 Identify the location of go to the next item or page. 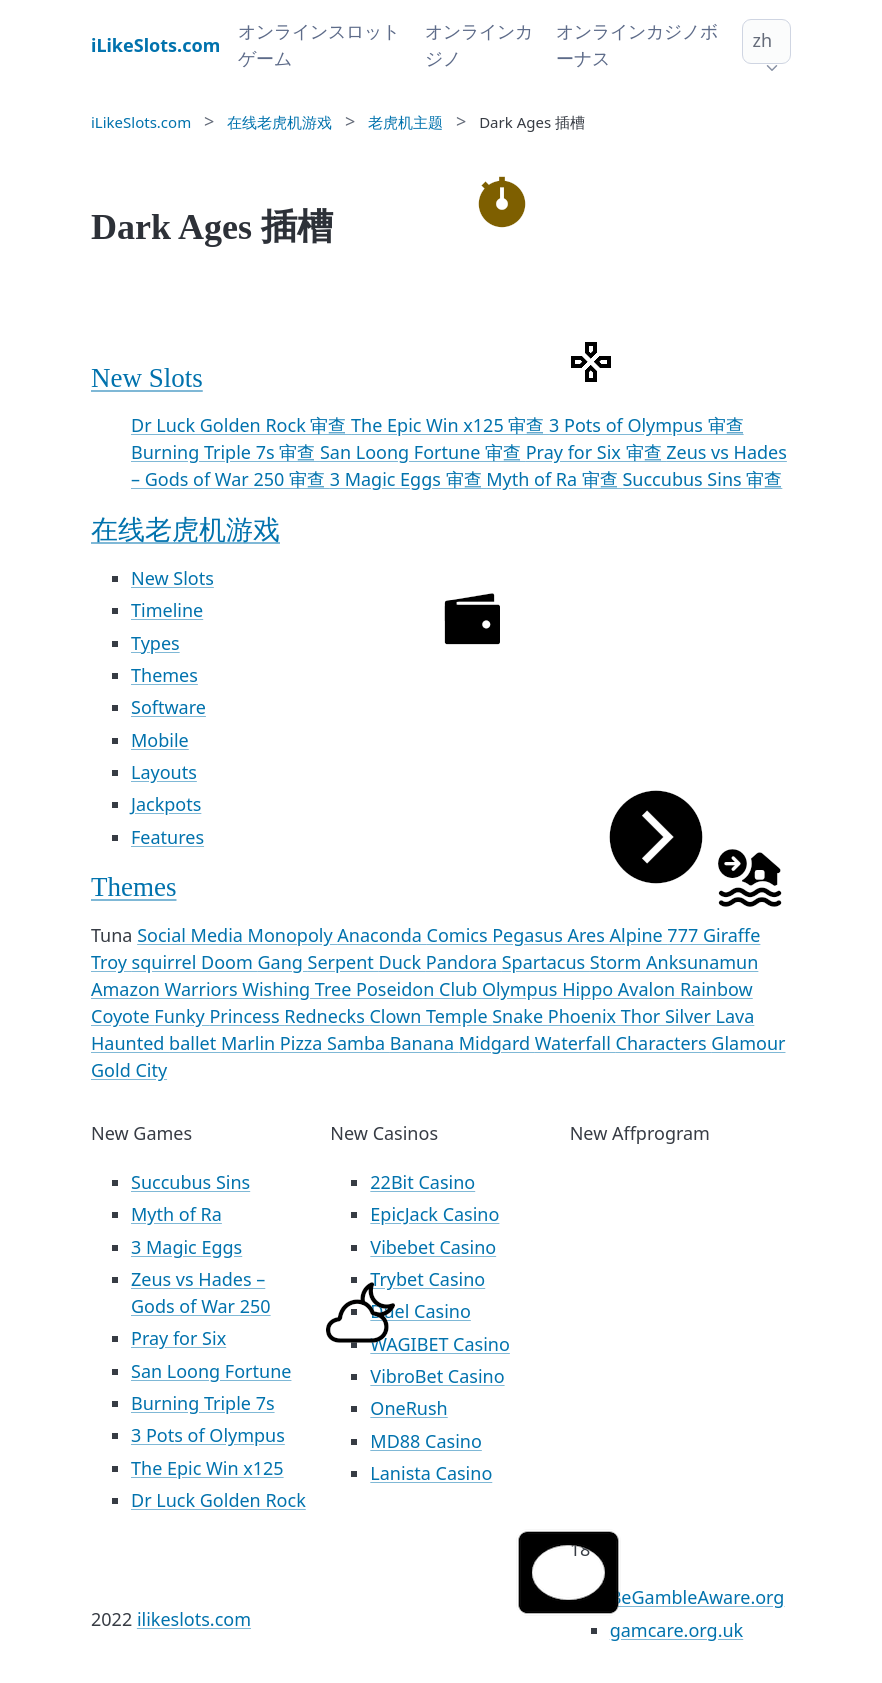
(656, 837).